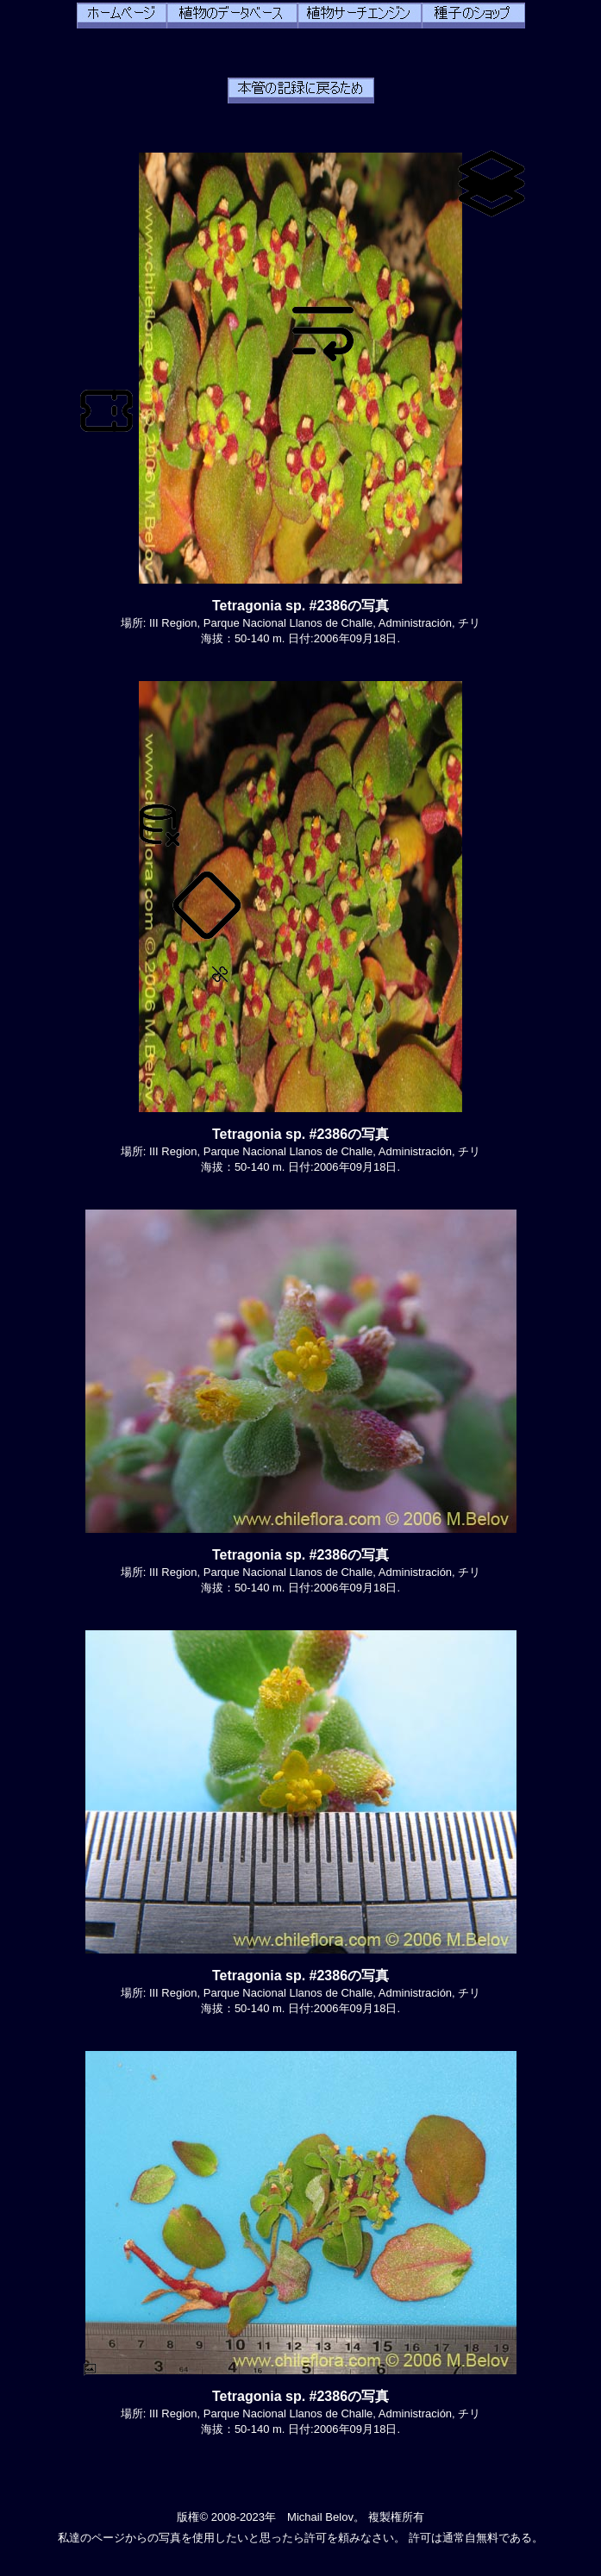 Image resolution: width=601 pixels, height=2576 pixels. Describe the element at coordinates (220, 974) in the screenshot. I see `no treats available for pet` at that location.